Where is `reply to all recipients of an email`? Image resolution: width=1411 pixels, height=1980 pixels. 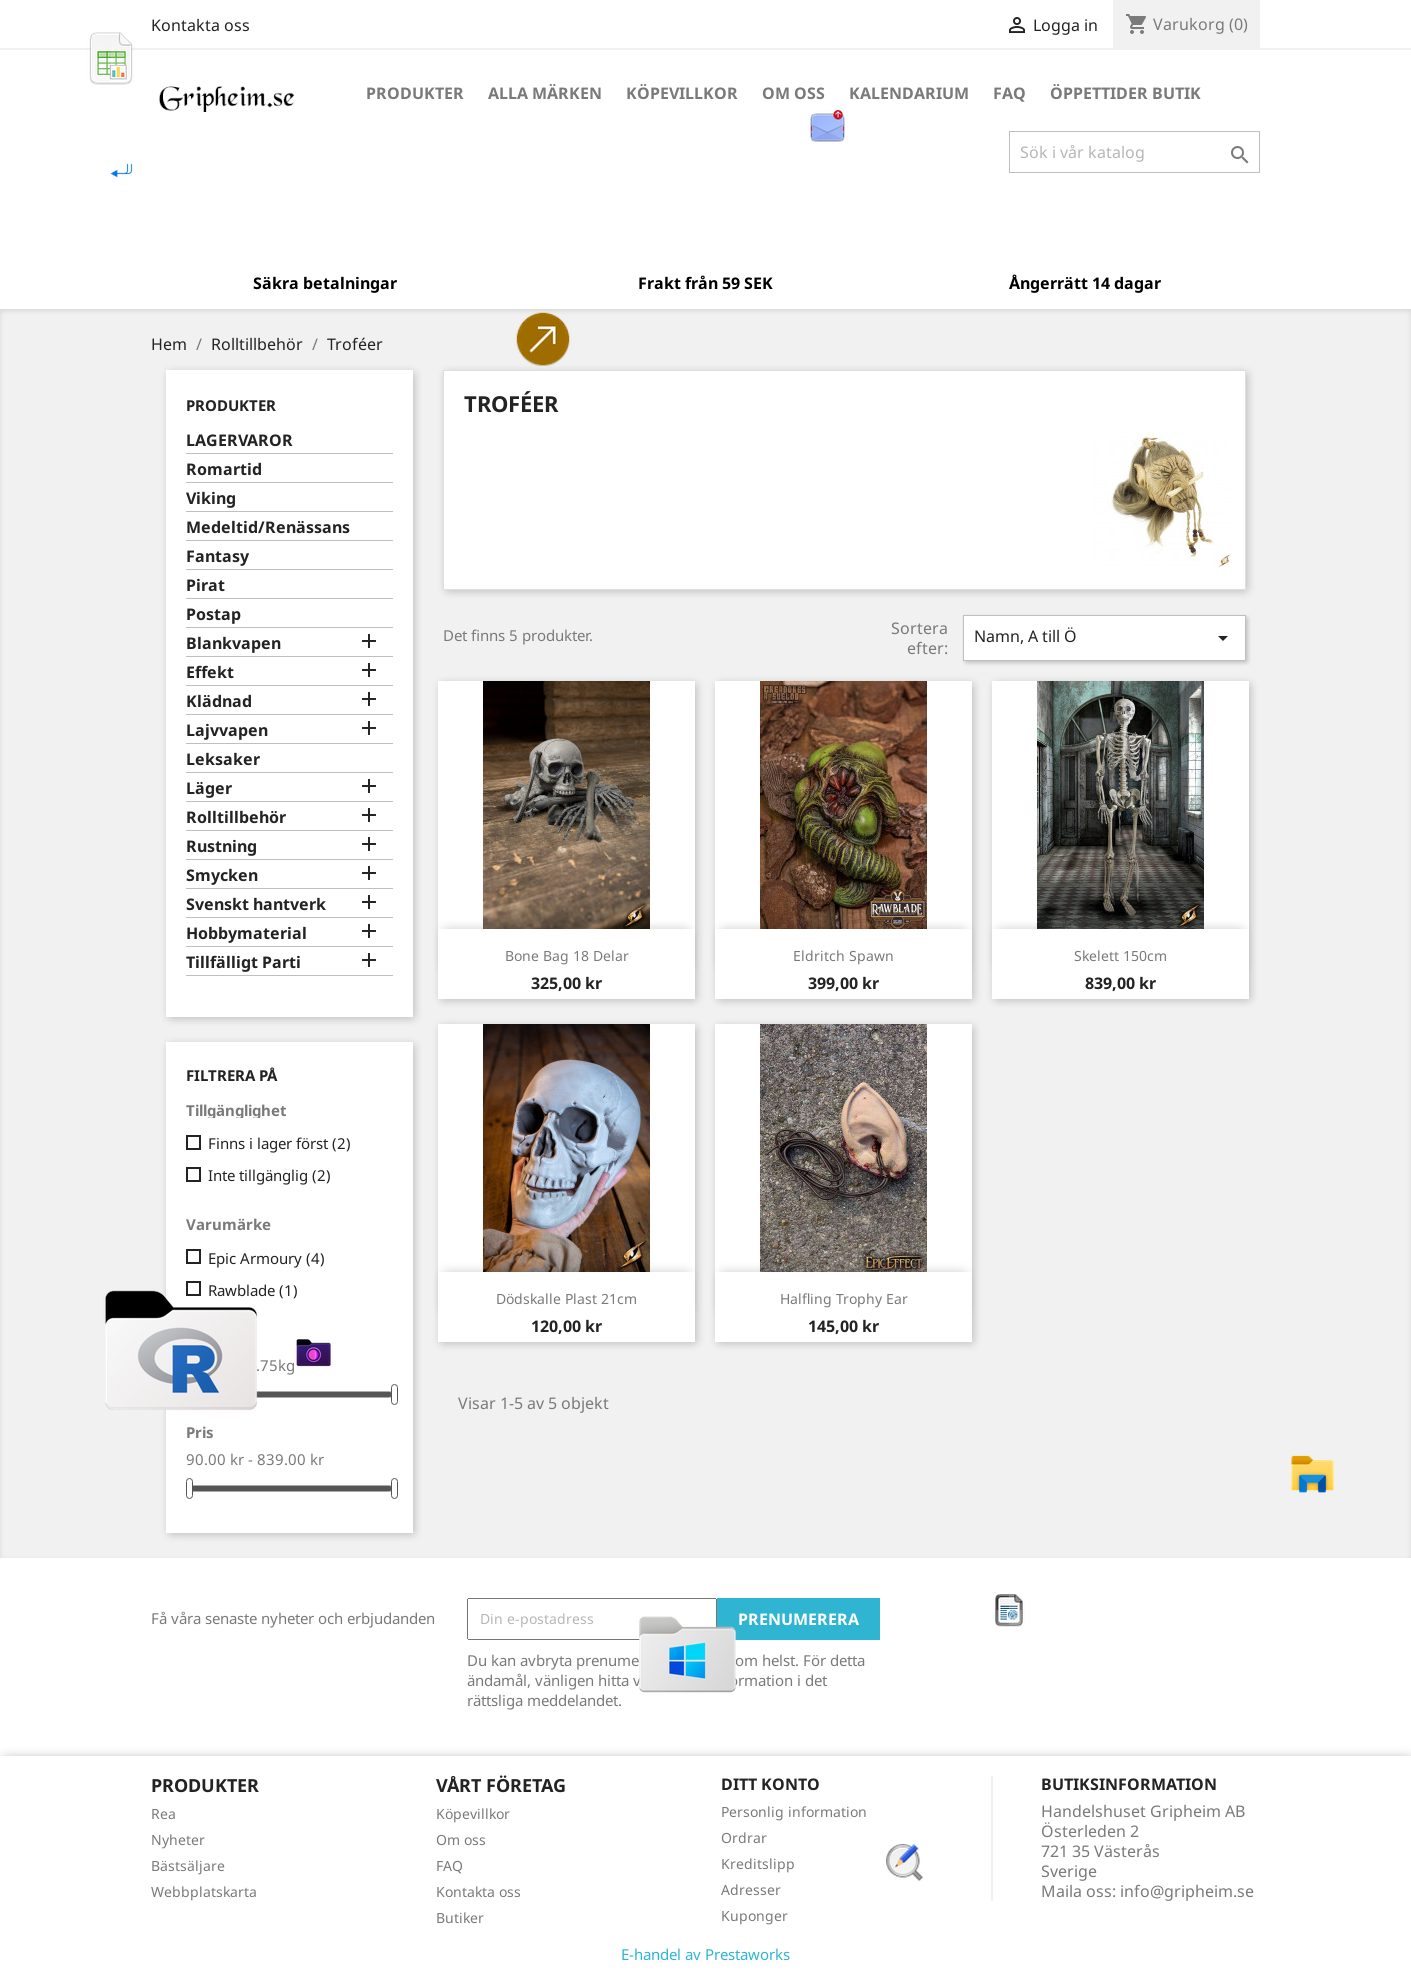
reply to all recipients of an email is located at coordinates (121, 169).